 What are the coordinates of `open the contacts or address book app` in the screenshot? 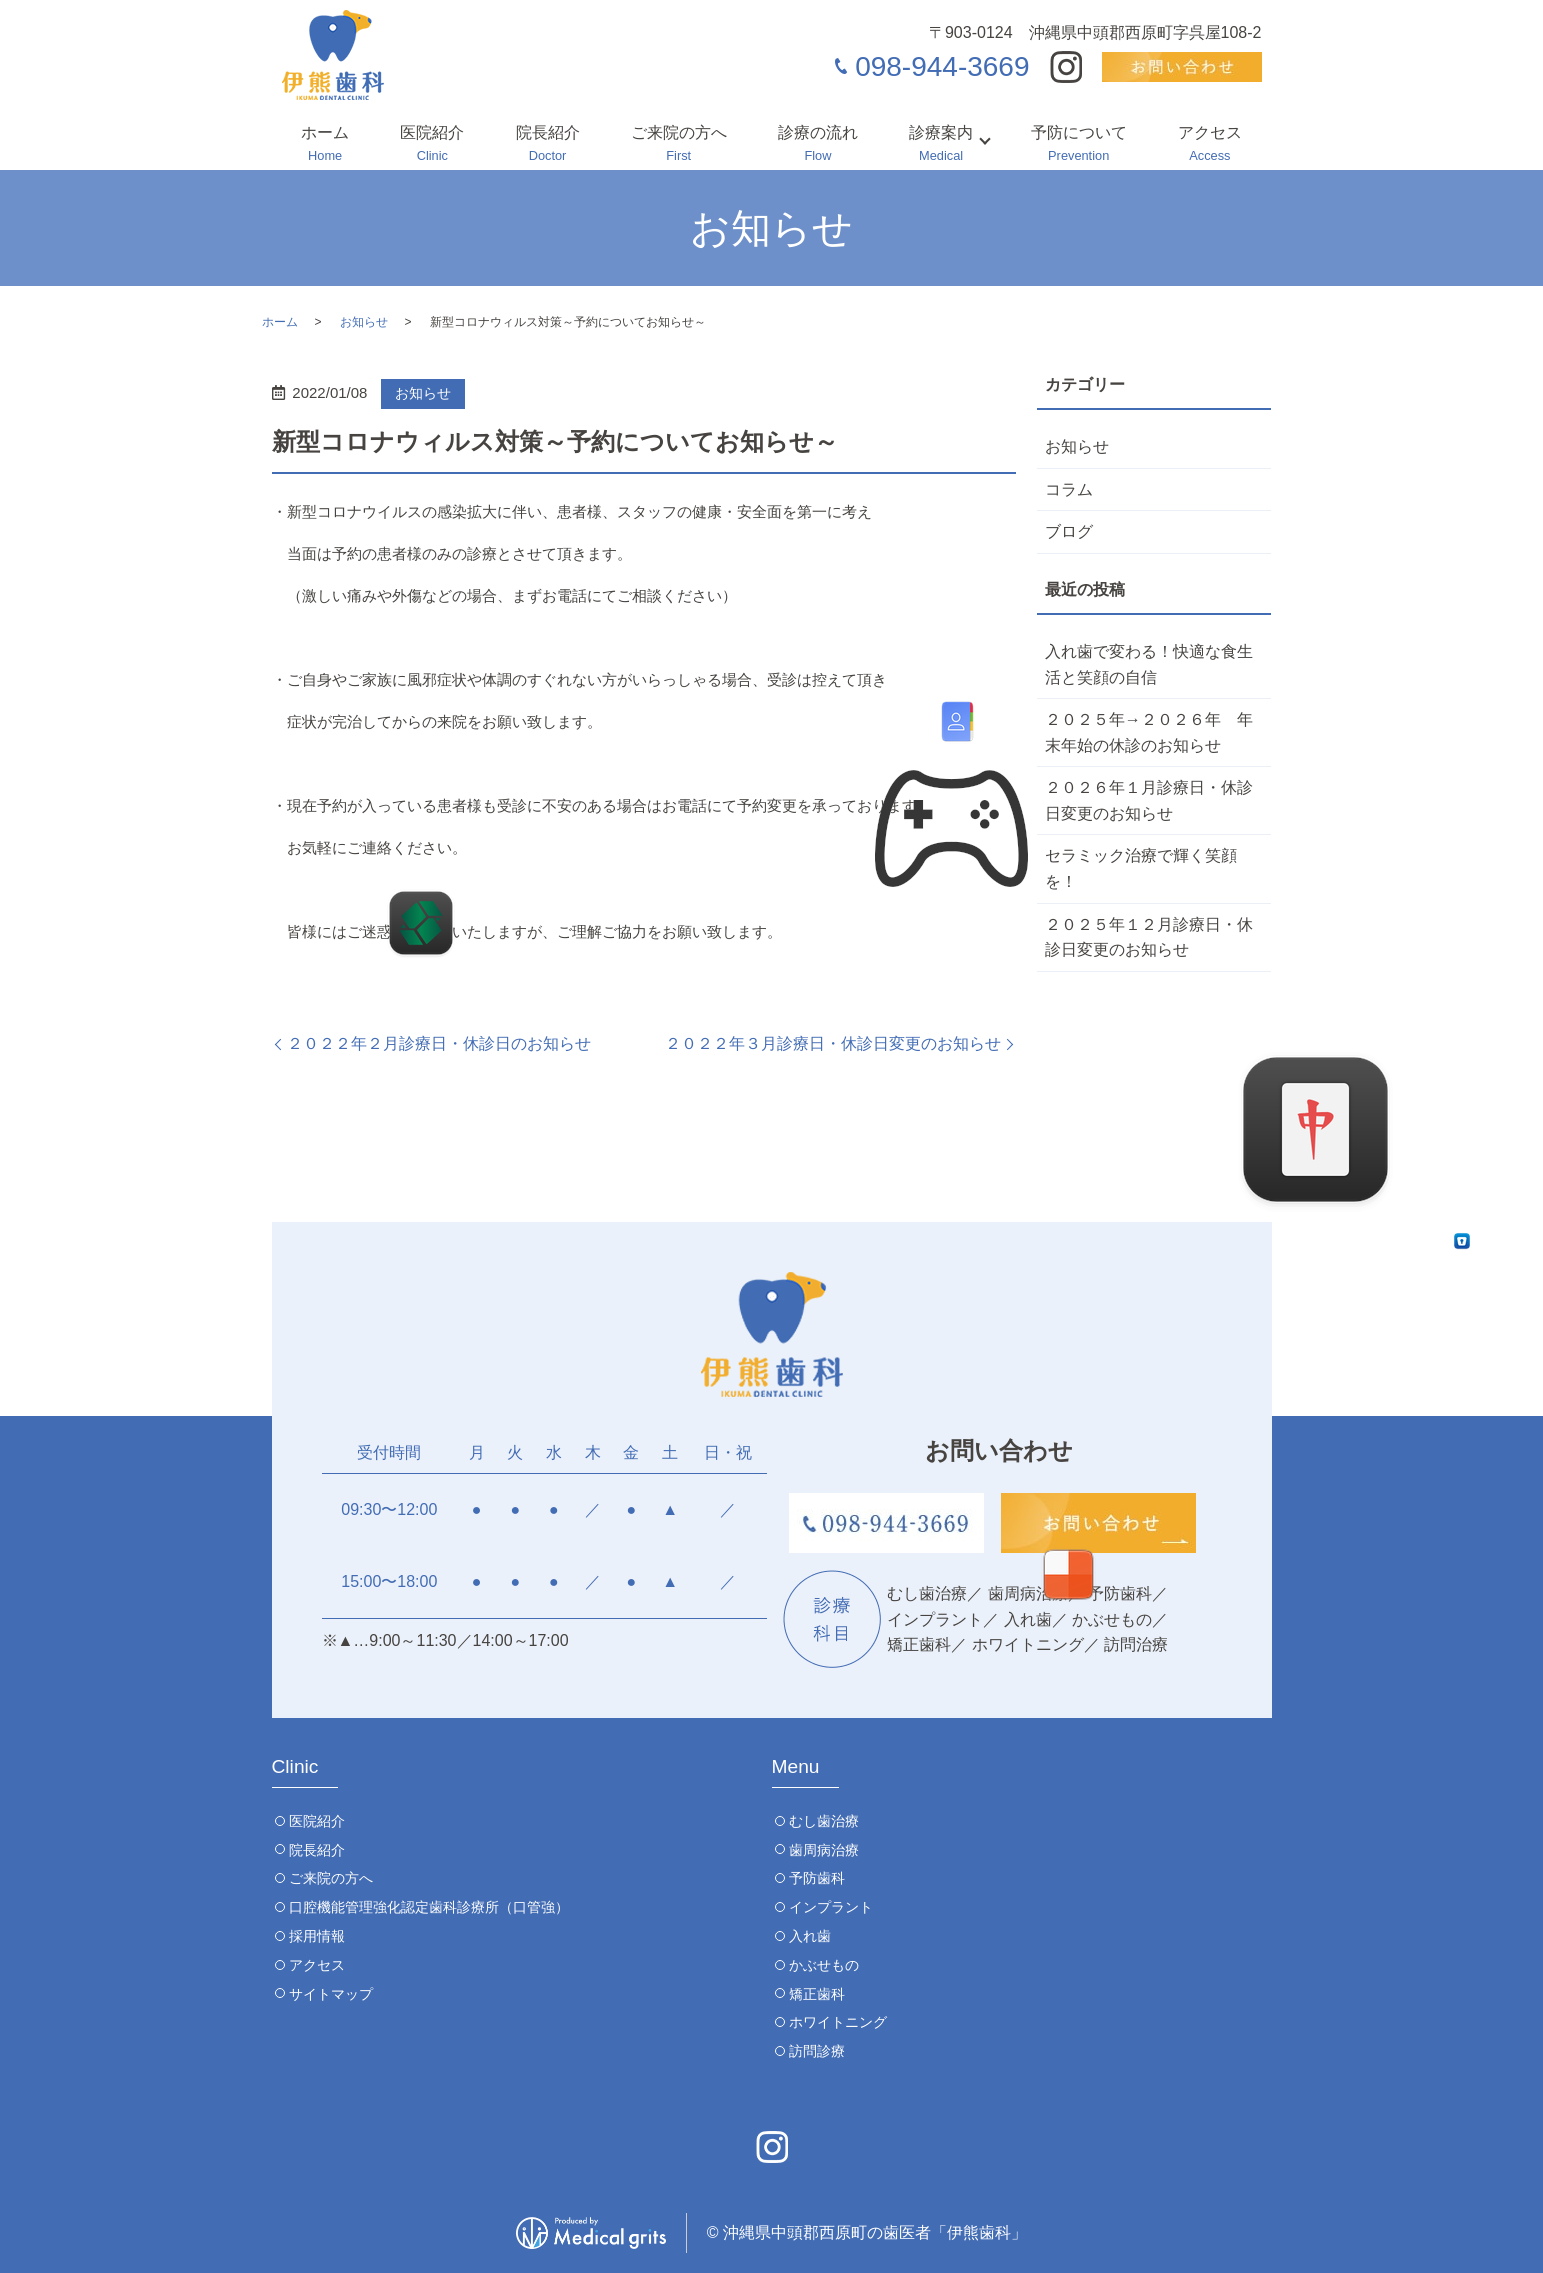 It's located at (957, 721).